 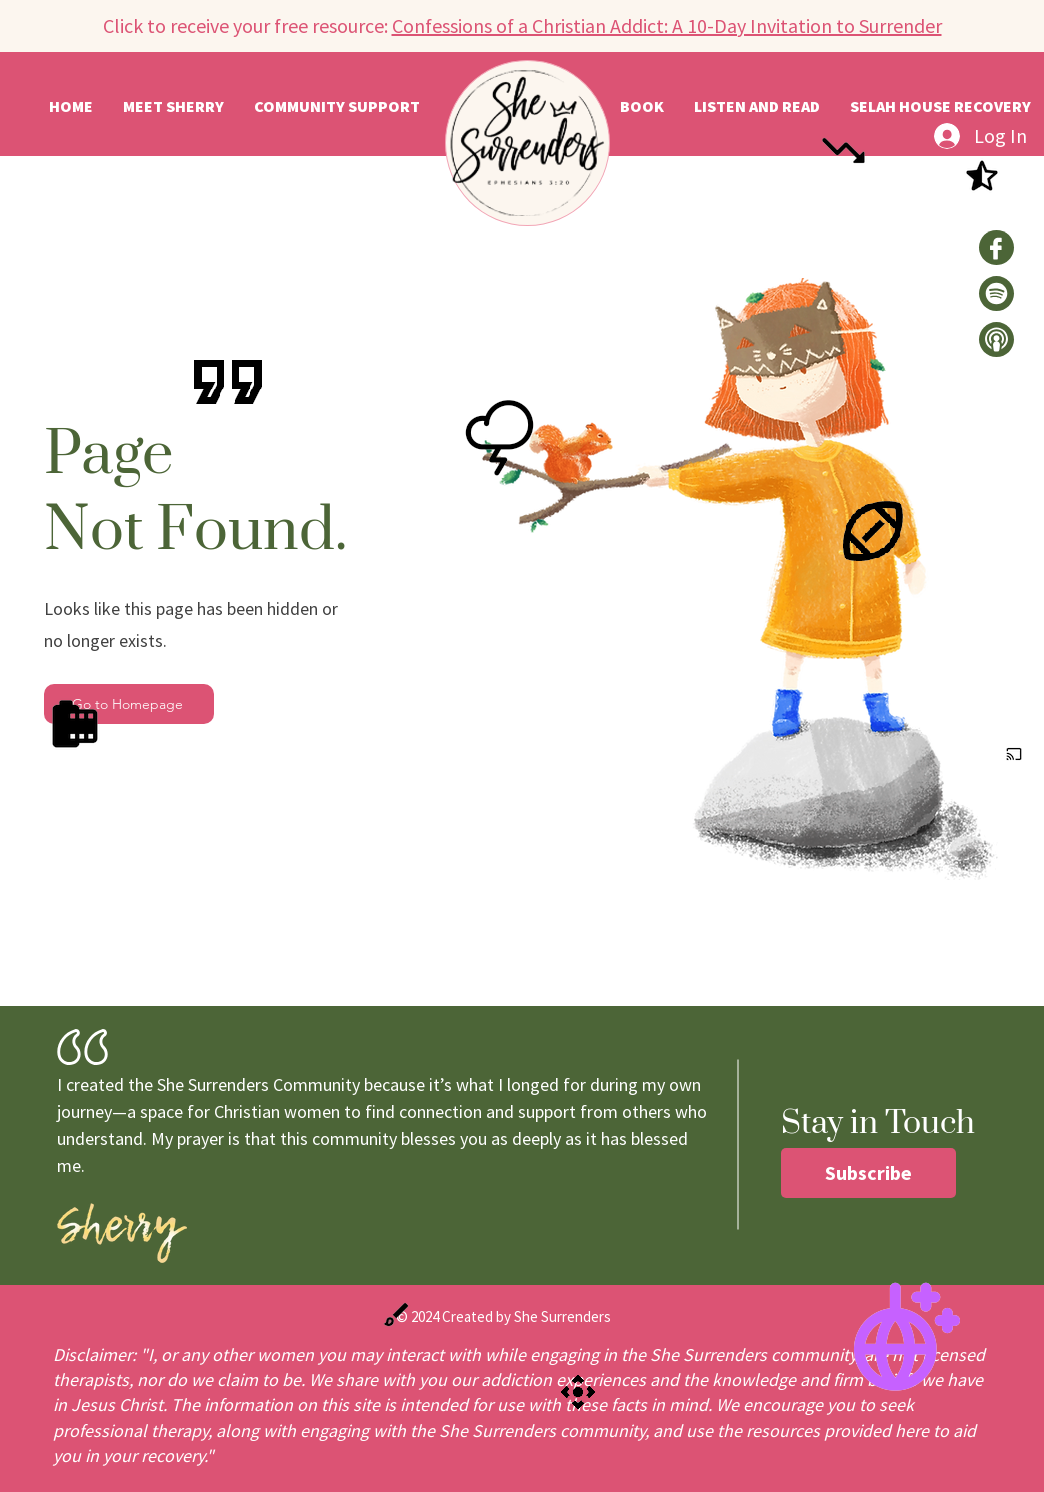 I want to click on access photos from camera roll, so click(x=75, y=725).